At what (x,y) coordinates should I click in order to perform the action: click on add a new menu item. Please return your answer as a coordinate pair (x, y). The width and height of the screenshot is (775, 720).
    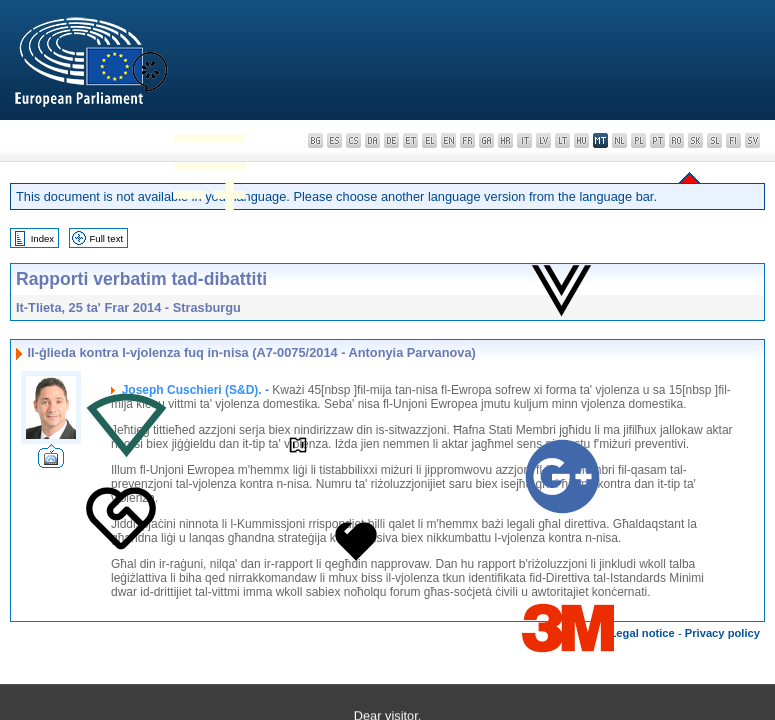
    Looking at the image, I should click on (209, 166).